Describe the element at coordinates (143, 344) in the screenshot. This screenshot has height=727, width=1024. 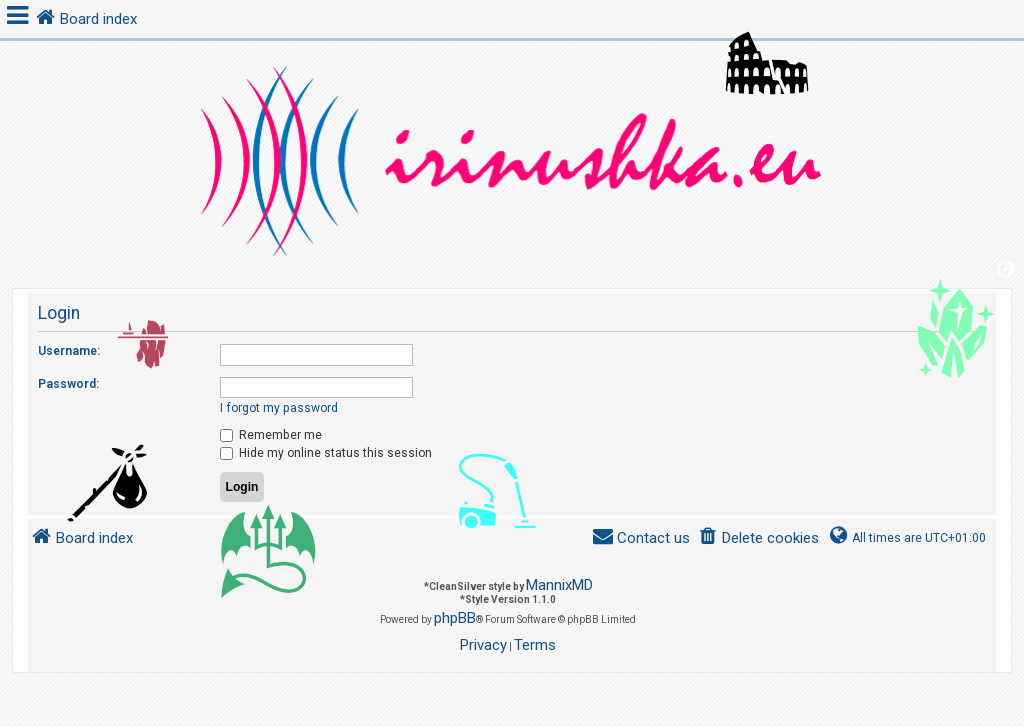
I see `indicates hidden complexity or underlying data not immediately visible` at that location.